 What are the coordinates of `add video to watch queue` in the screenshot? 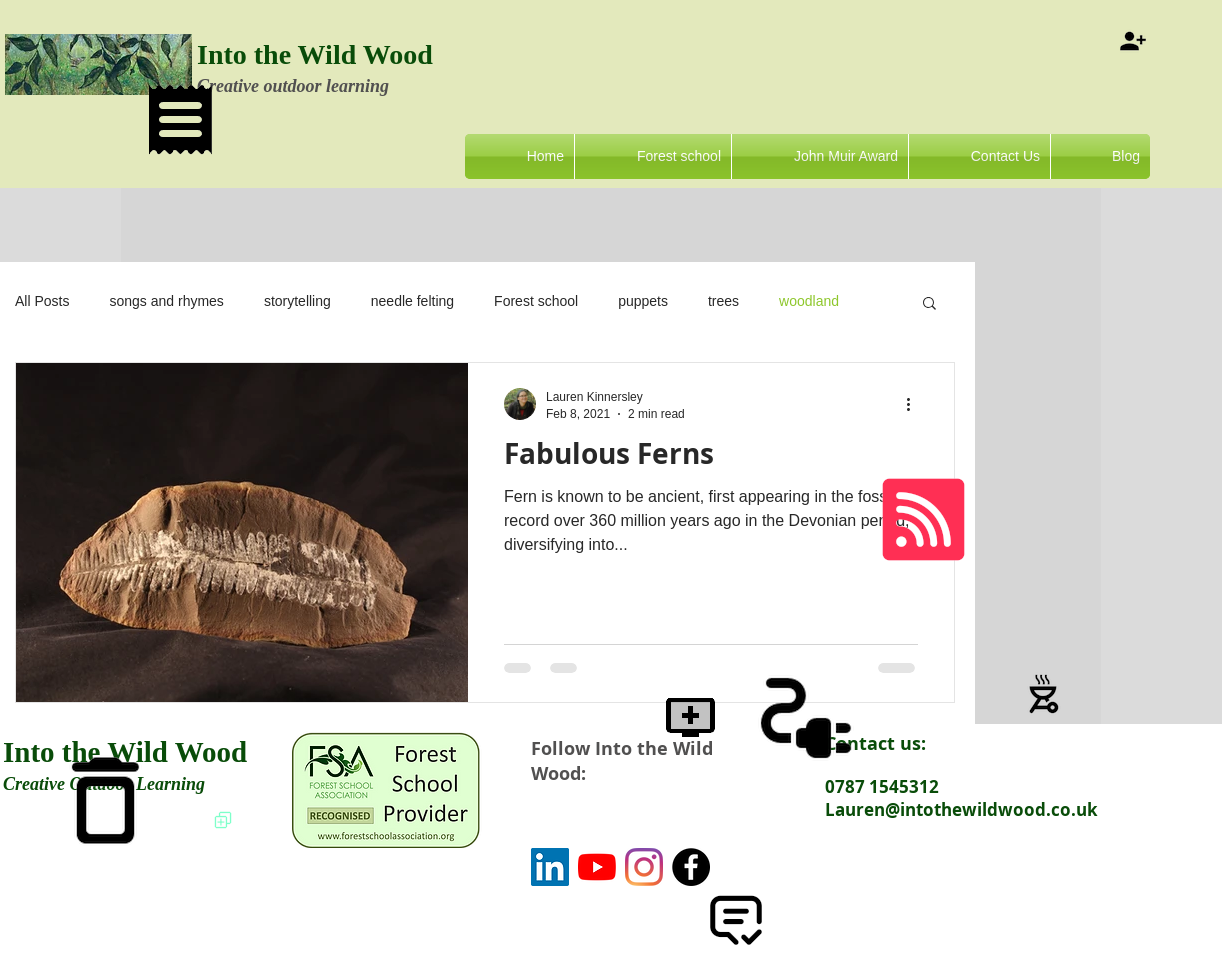 It's located at (690, 717).